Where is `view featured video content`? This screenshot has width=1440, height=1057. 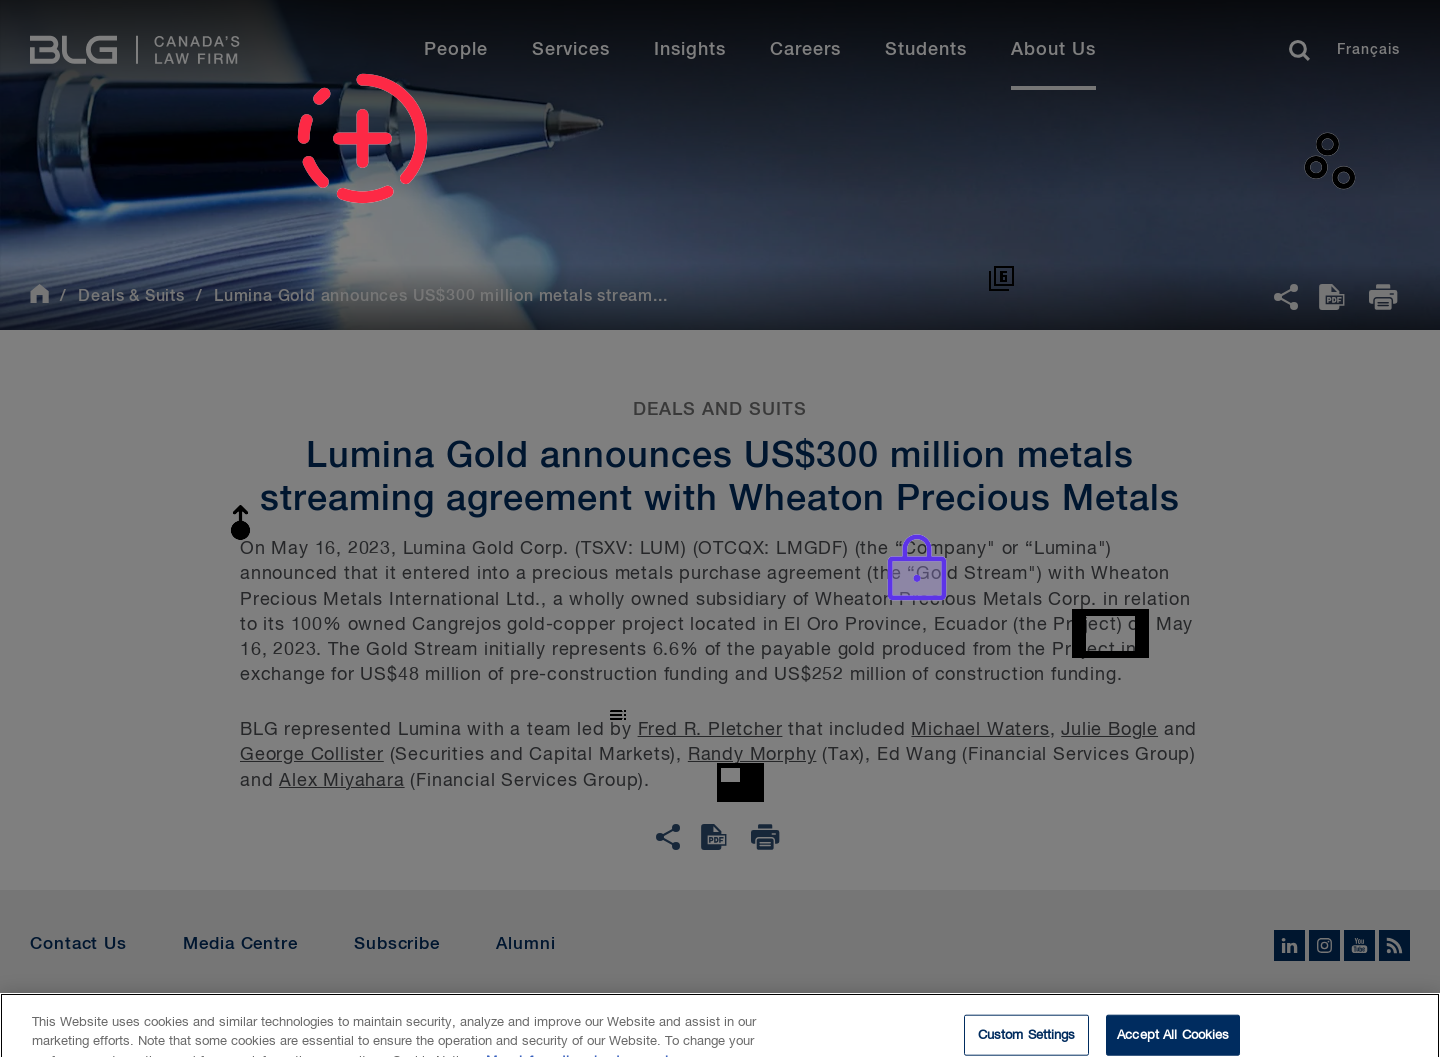
view featured video content is located at coordinates (740, 782).